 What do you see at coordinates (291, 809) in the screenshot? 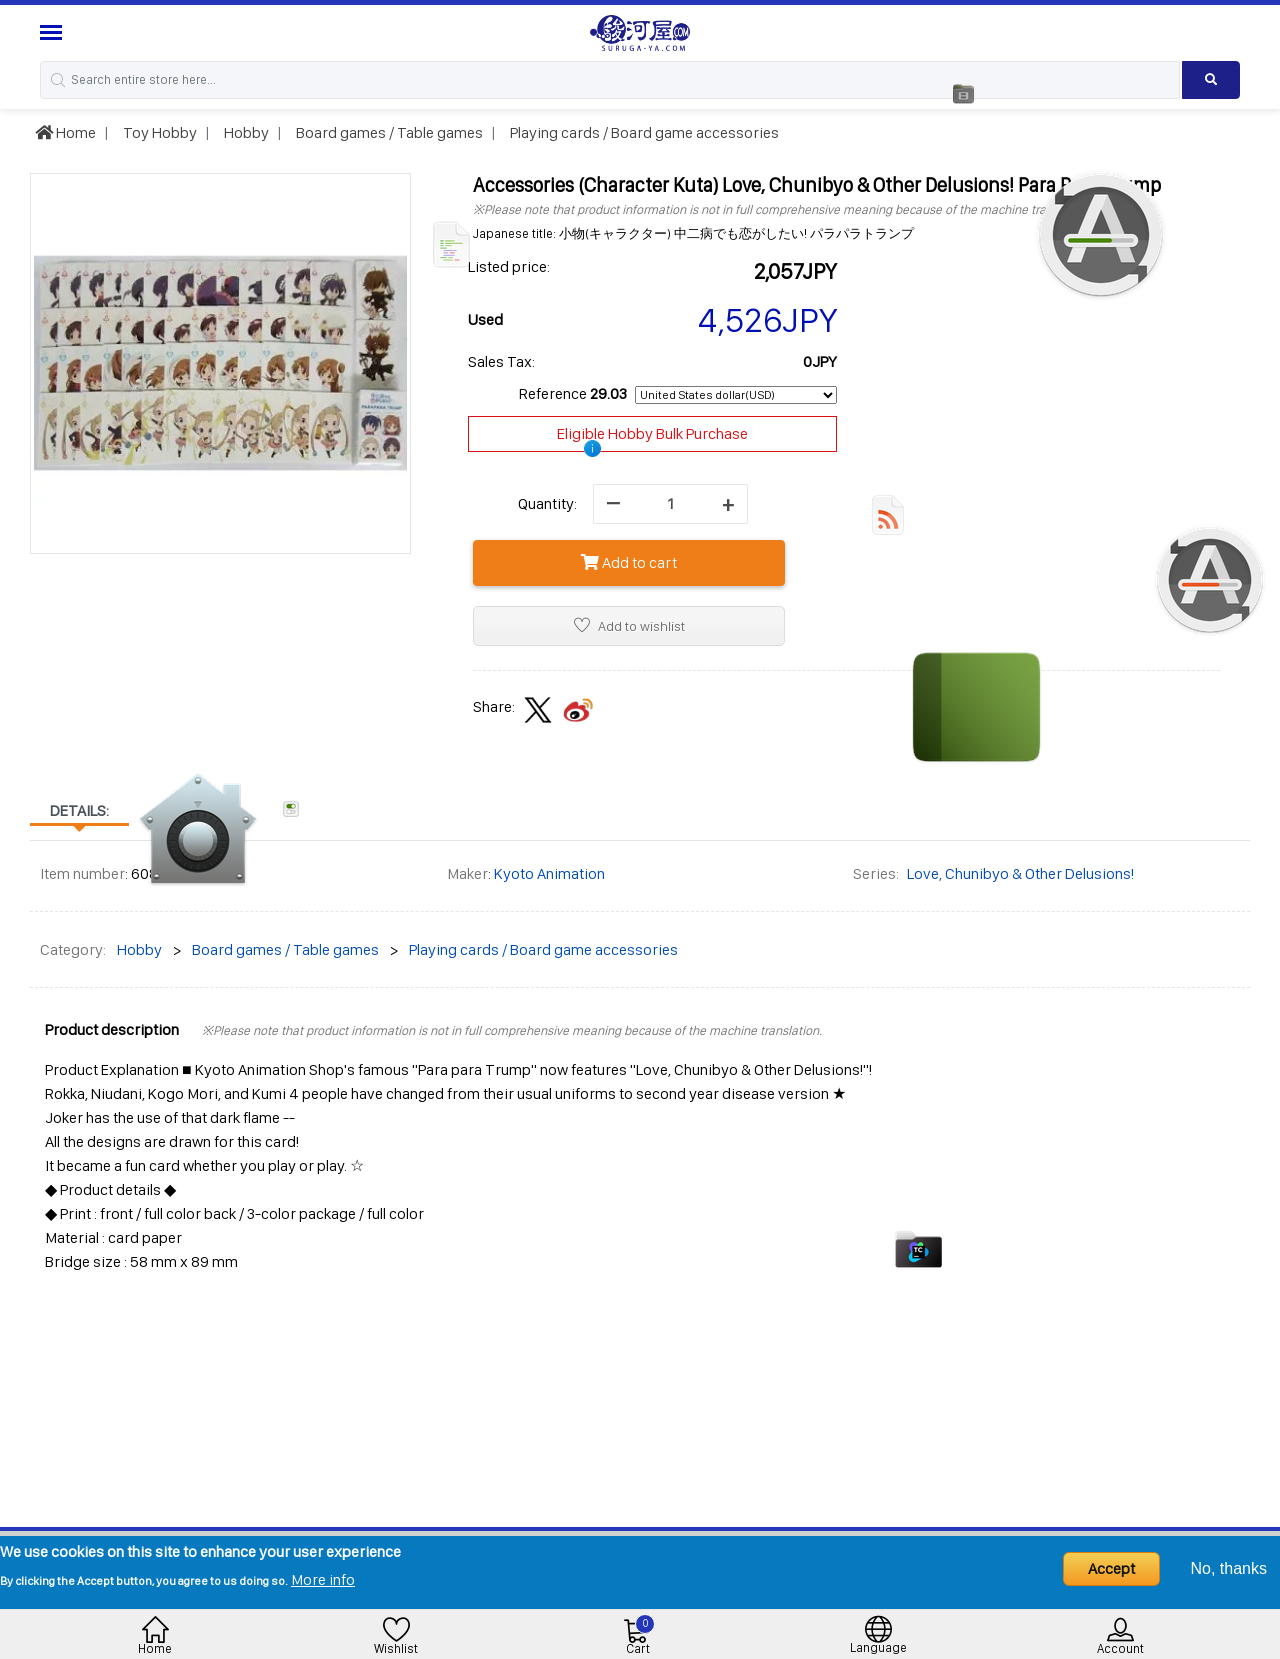
I see `open gnome tweaks settings` at bounding box center [291, 809].